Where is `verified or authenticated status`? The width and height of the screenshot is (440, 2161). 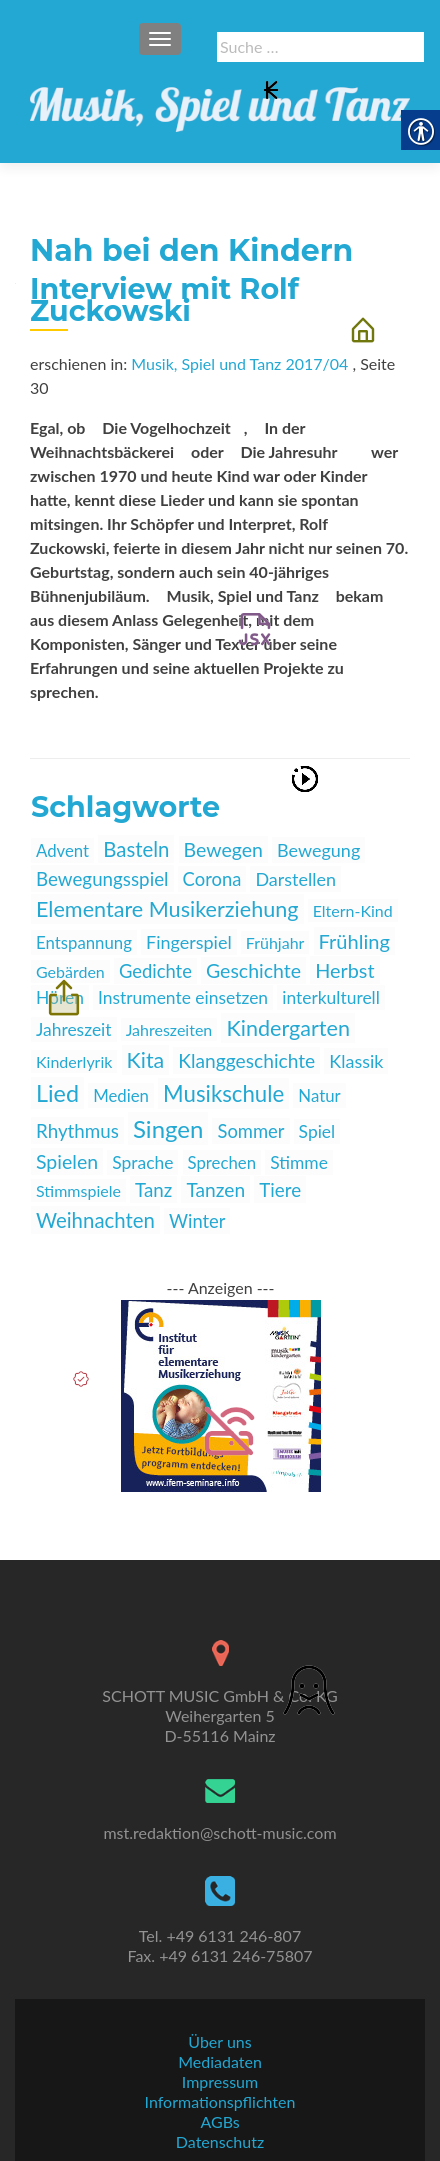
verified or authenticated status is located at coordinates (81, 1379).